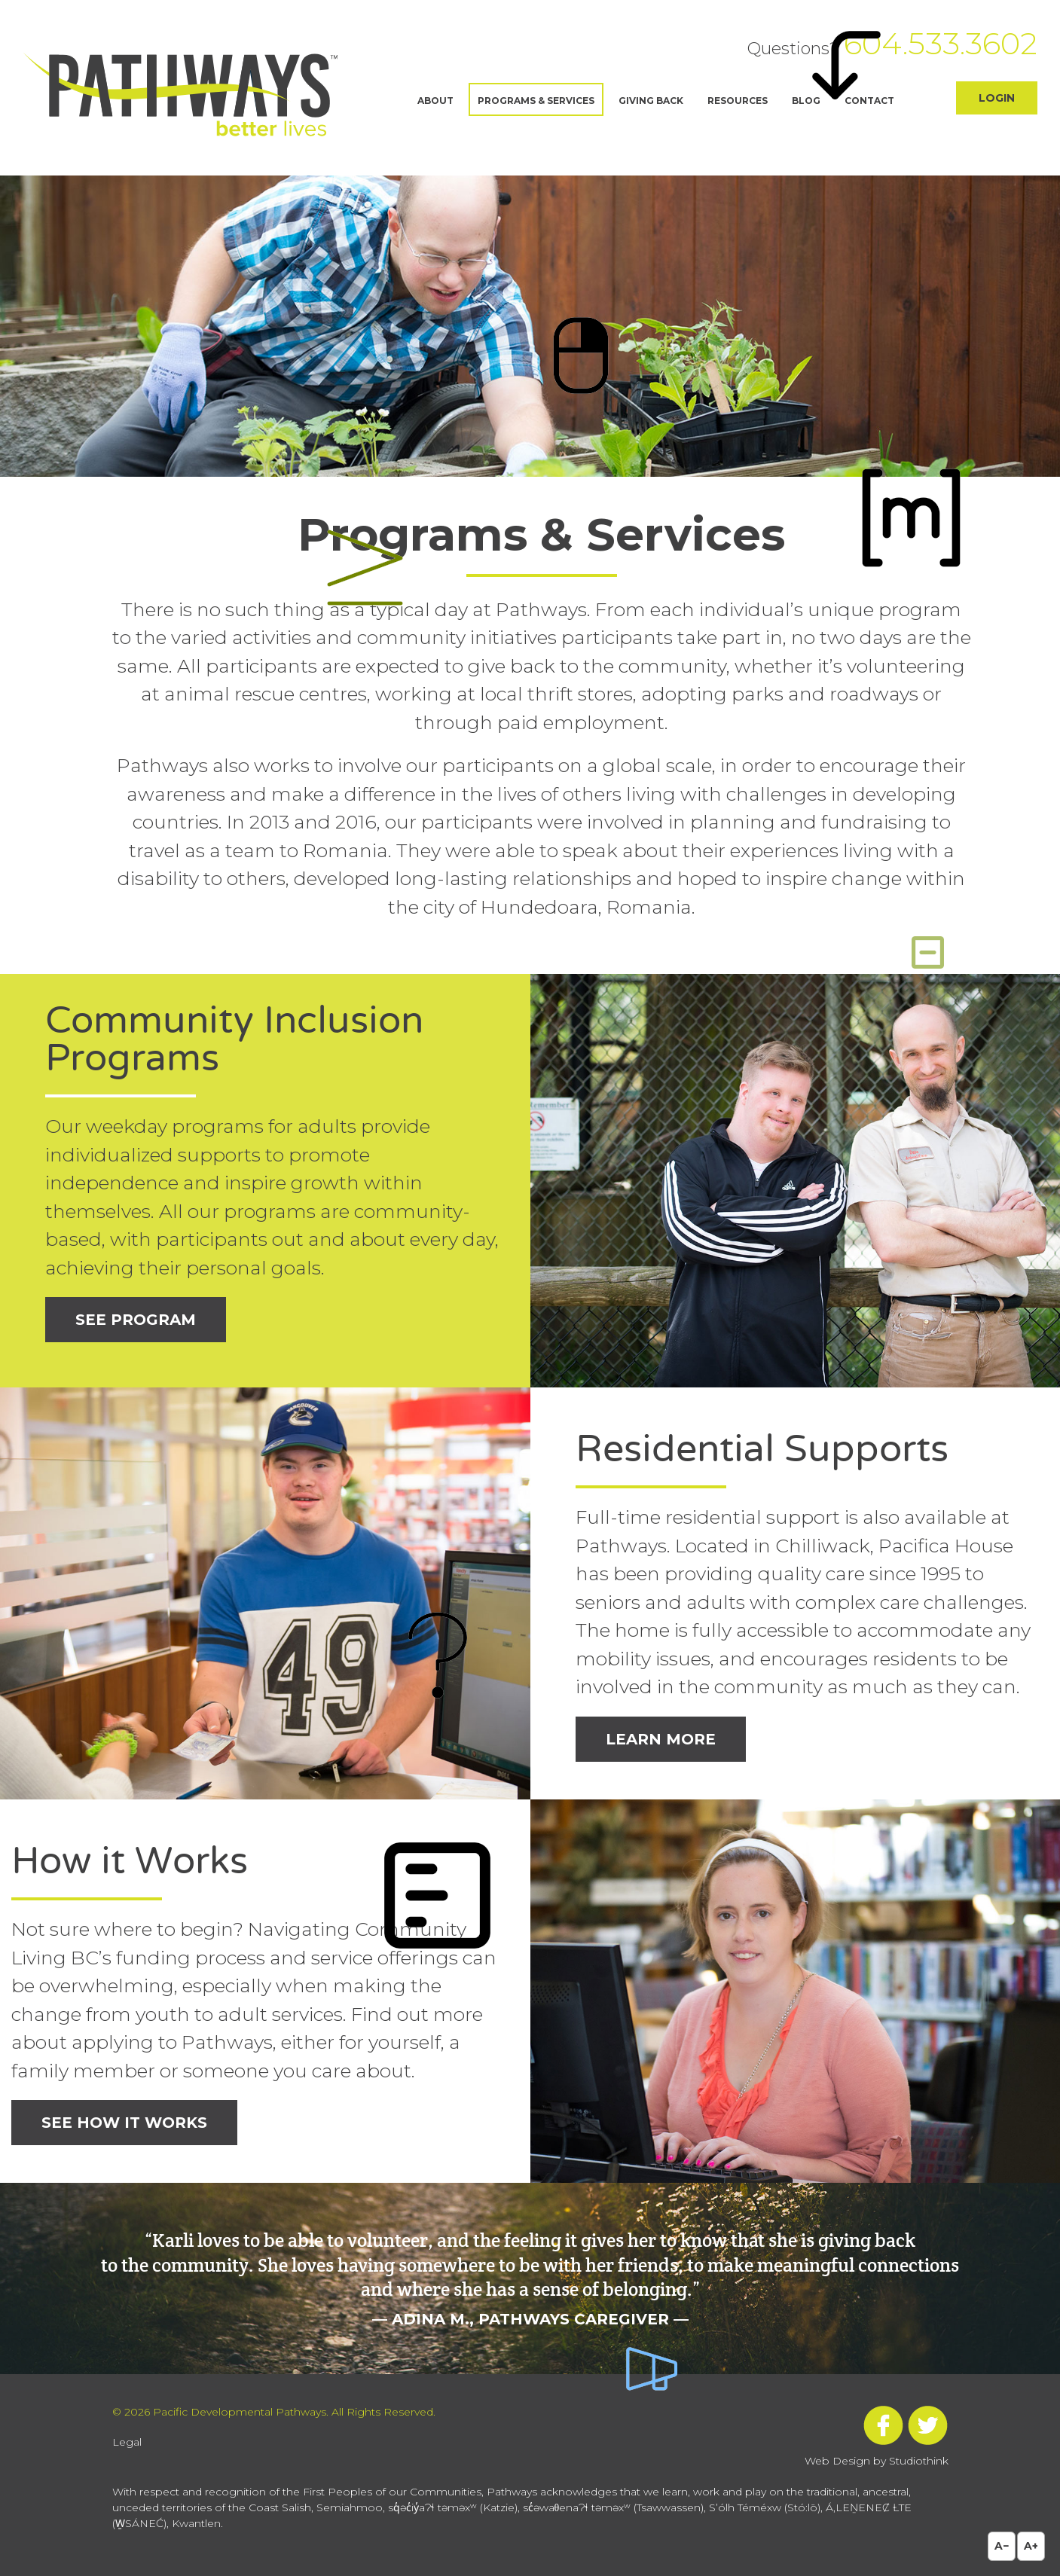 This screenshot has width=1060, height=2576. I want to click on align content to the left with full-width stretching, so click(437, 1895).